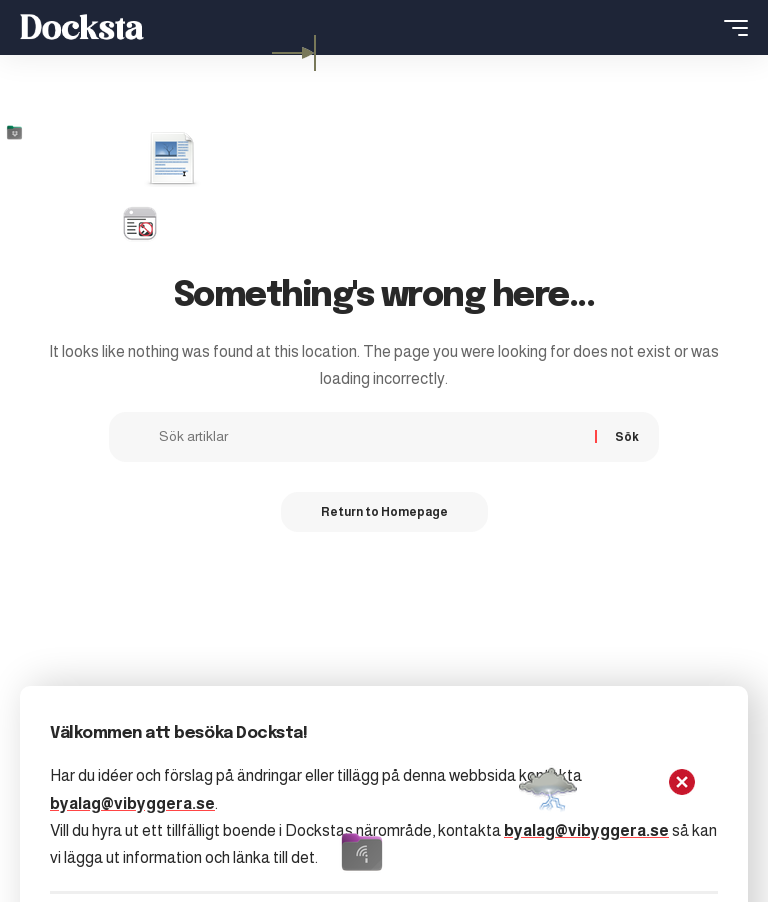 Image resolution: width=768 pixels, height=902 pixels. I want to click on access ad blocker settings in your web browser, so click(140, 224).